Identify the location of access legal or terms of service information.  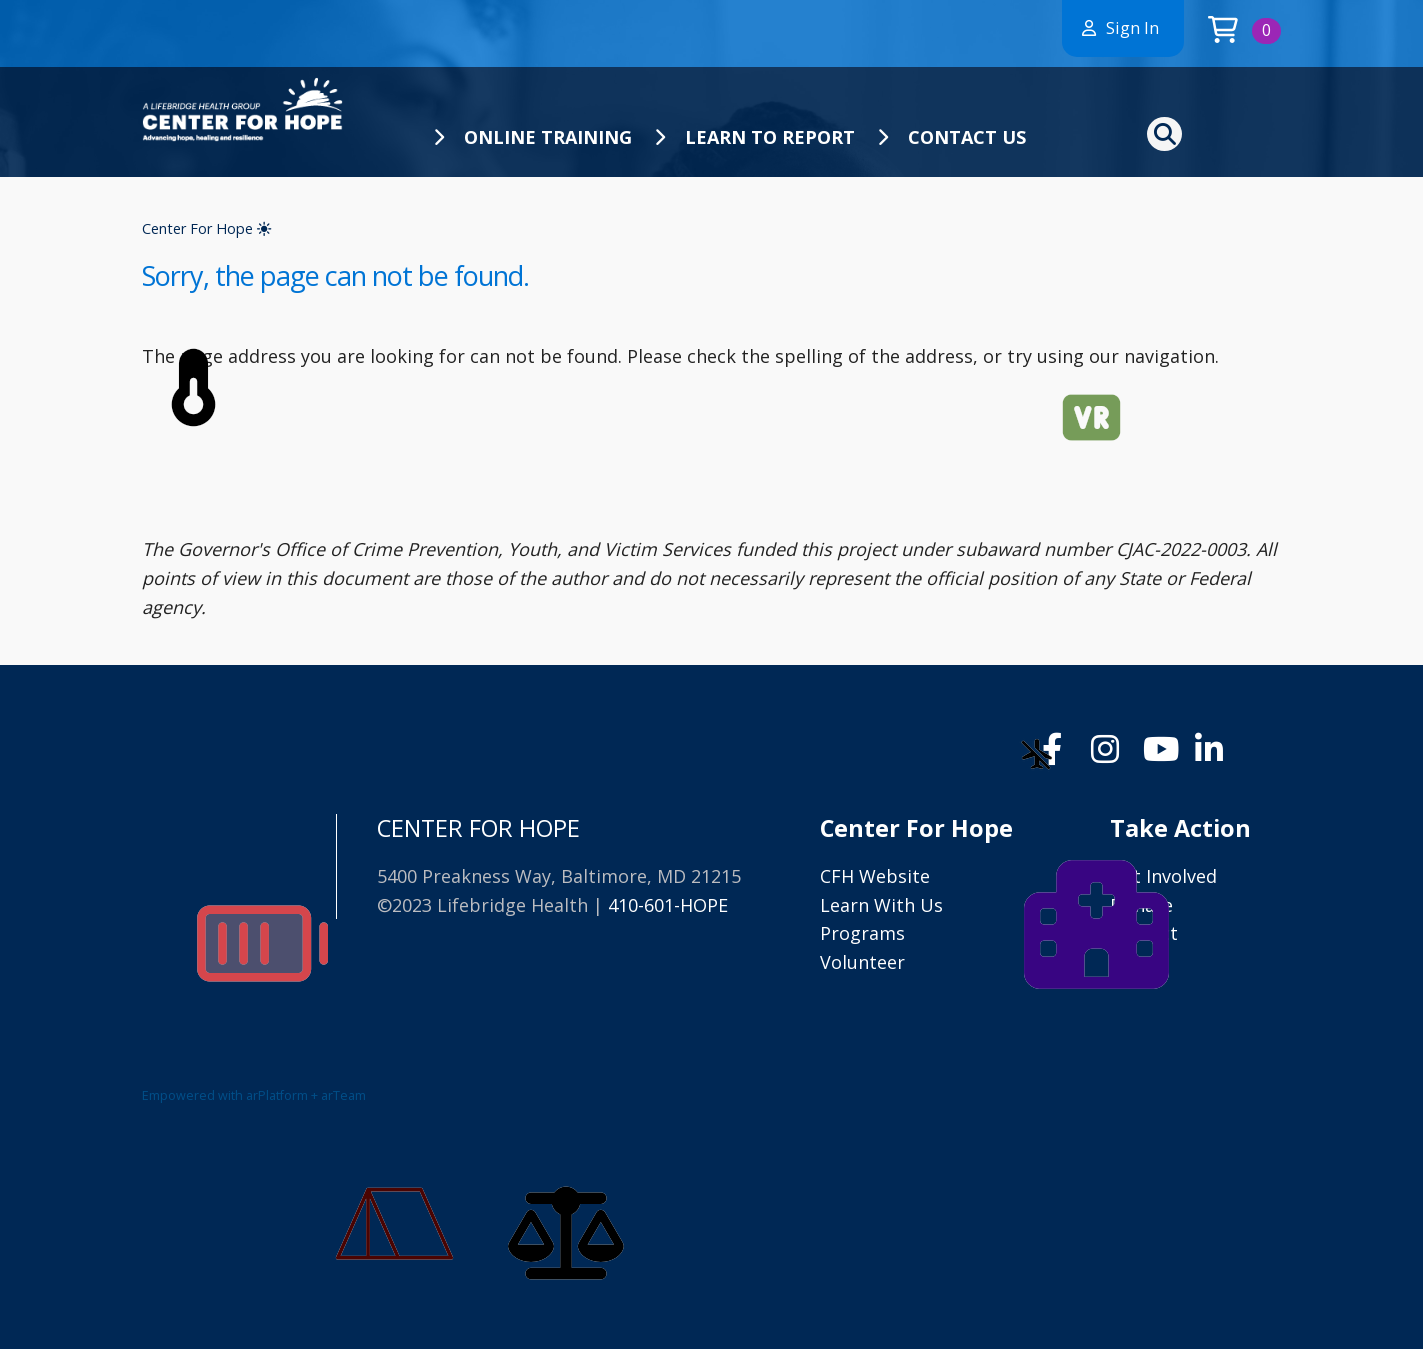
(566, 1233).